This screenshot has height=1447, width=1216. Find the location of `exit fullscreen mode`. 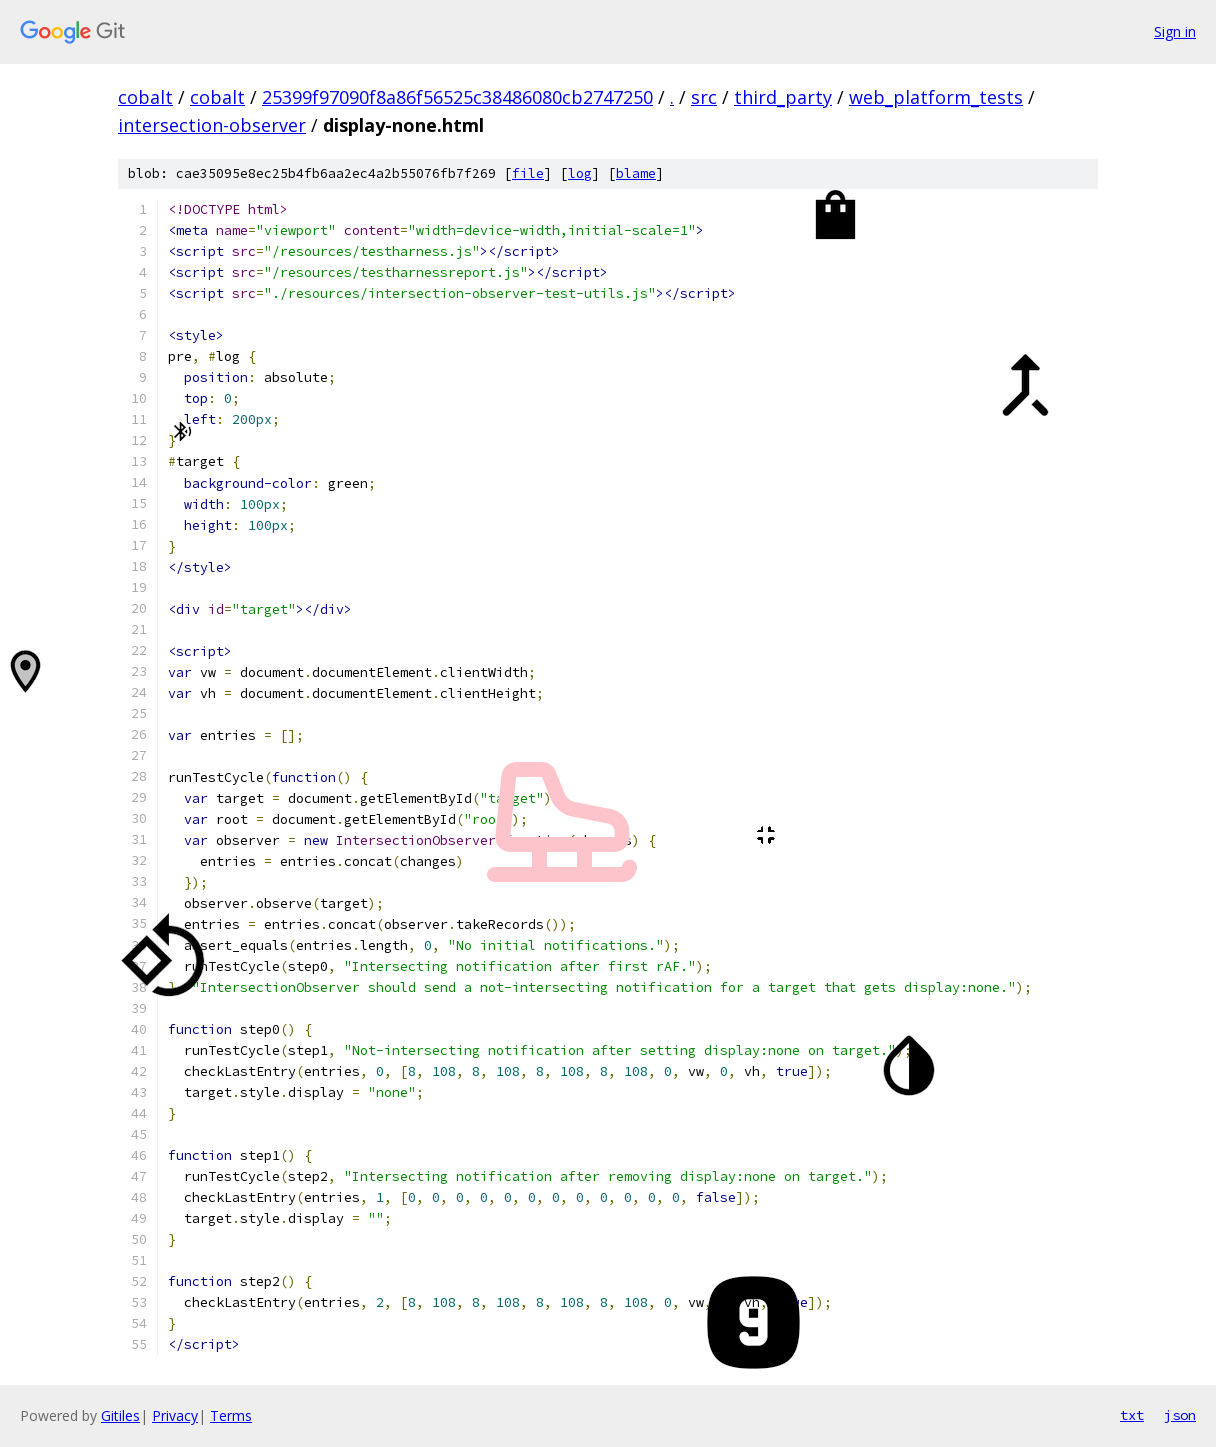

exit fullscreen mode is located at coordinates (766, 835).